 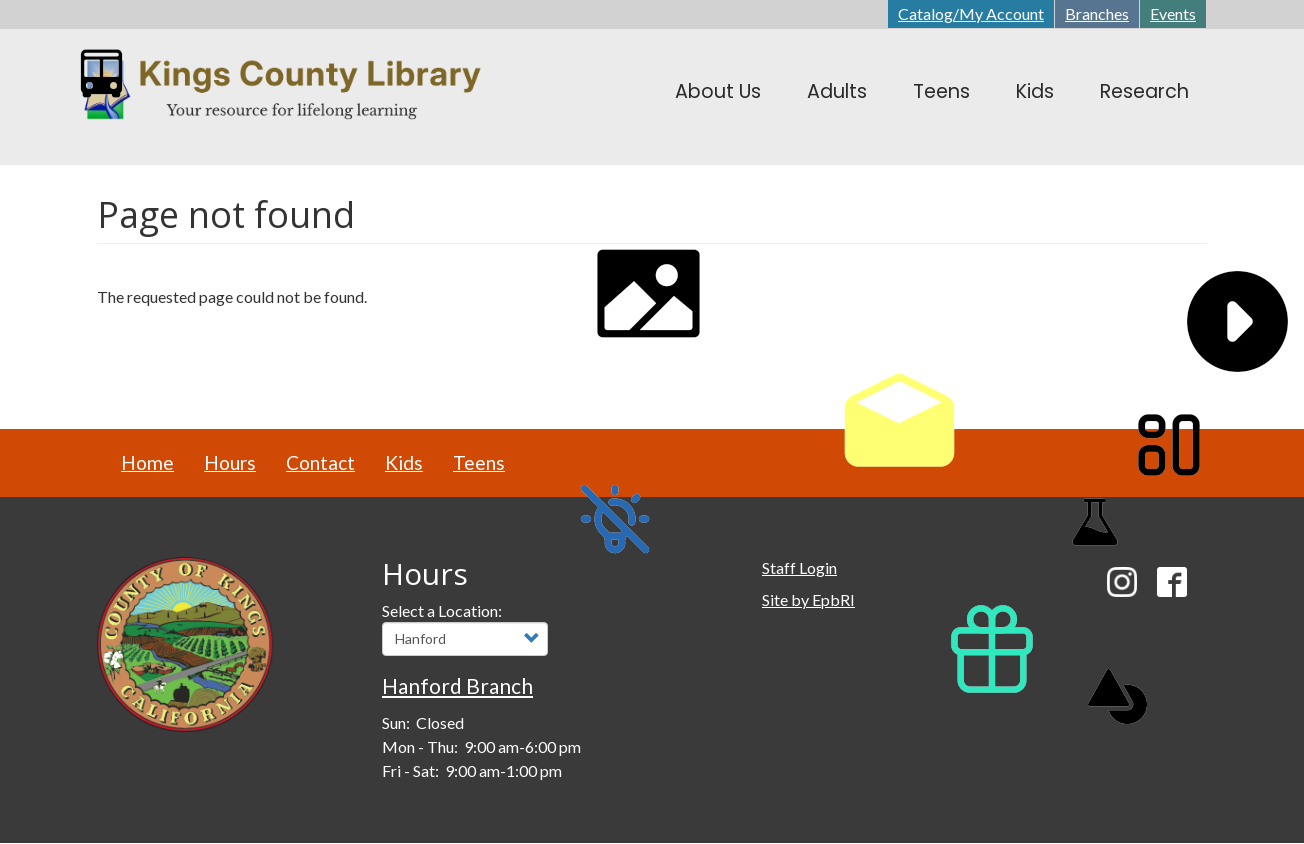 I want to click on access laboratory or science features, so click(x=1095, y=523).